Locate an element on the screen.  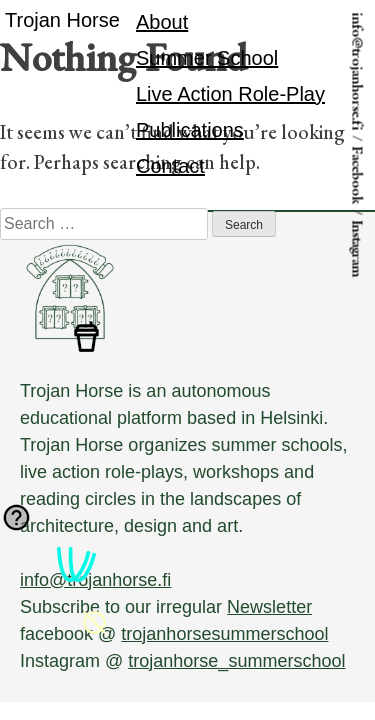
open windy weather app is located at coordinates (76, 564).